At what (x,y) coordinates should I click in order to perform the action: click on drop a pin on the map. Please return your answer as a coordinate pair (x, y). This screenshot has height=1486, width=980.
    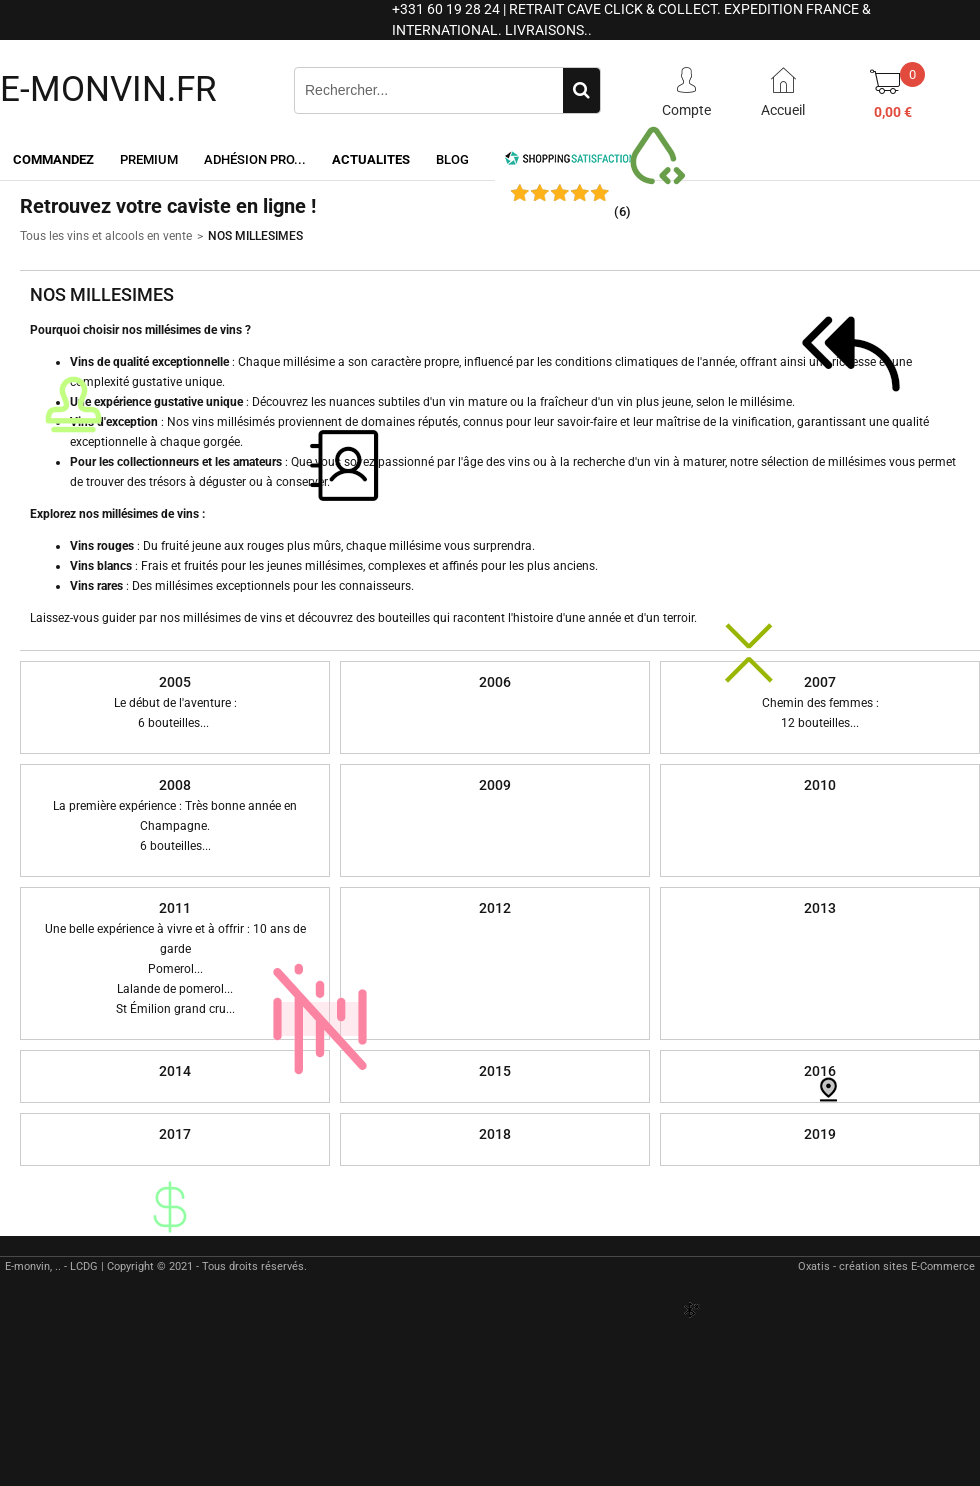
    Looking at the image, I should click on (828, 1089).